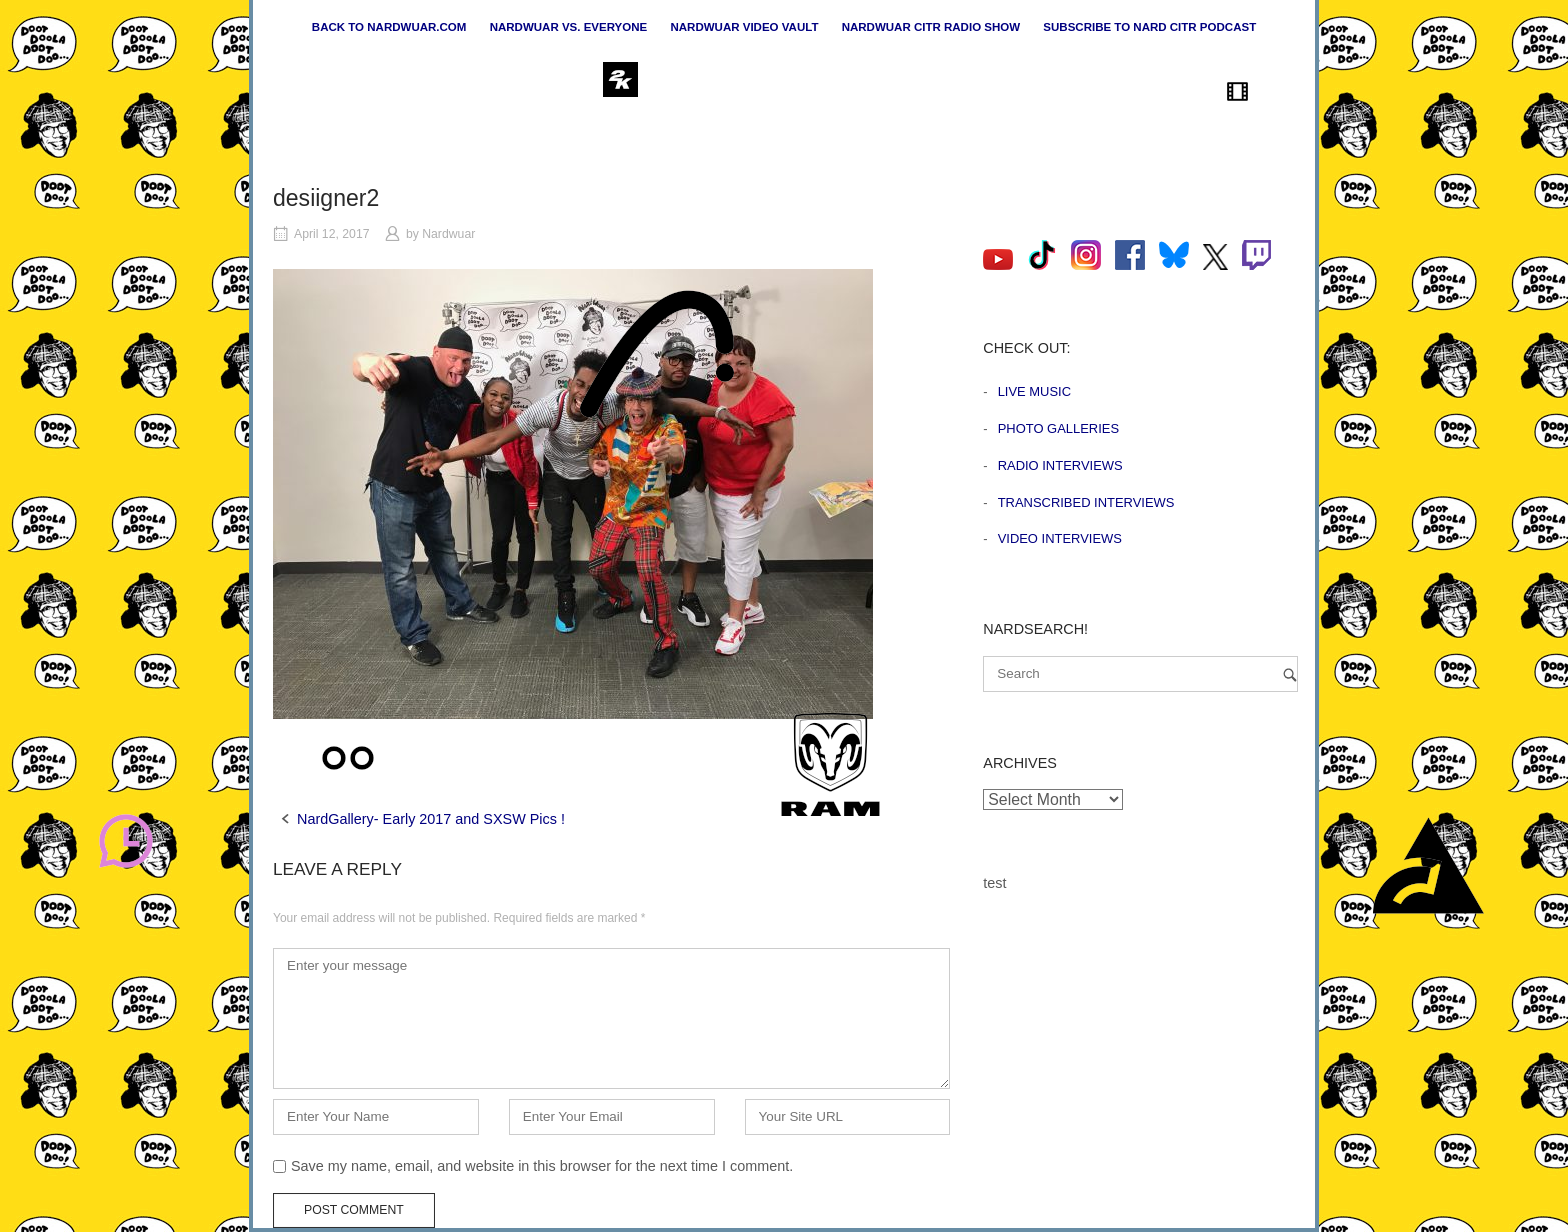 This screenshot has width=1568, height=1232. I want to click on open archicad application, so click(657, 354).